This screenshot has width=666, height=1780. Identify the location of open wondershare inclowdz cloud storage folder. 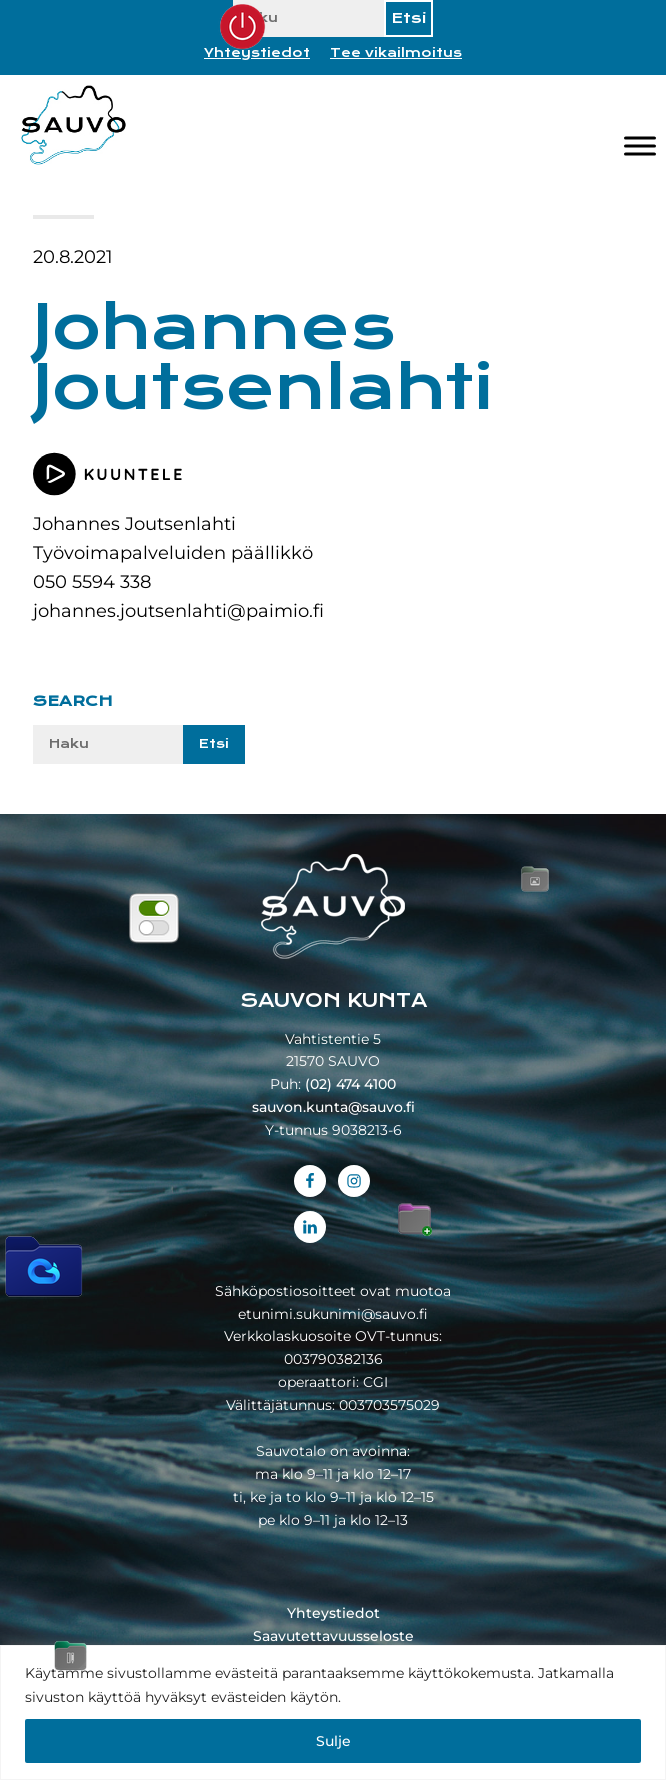
(43, 1268).